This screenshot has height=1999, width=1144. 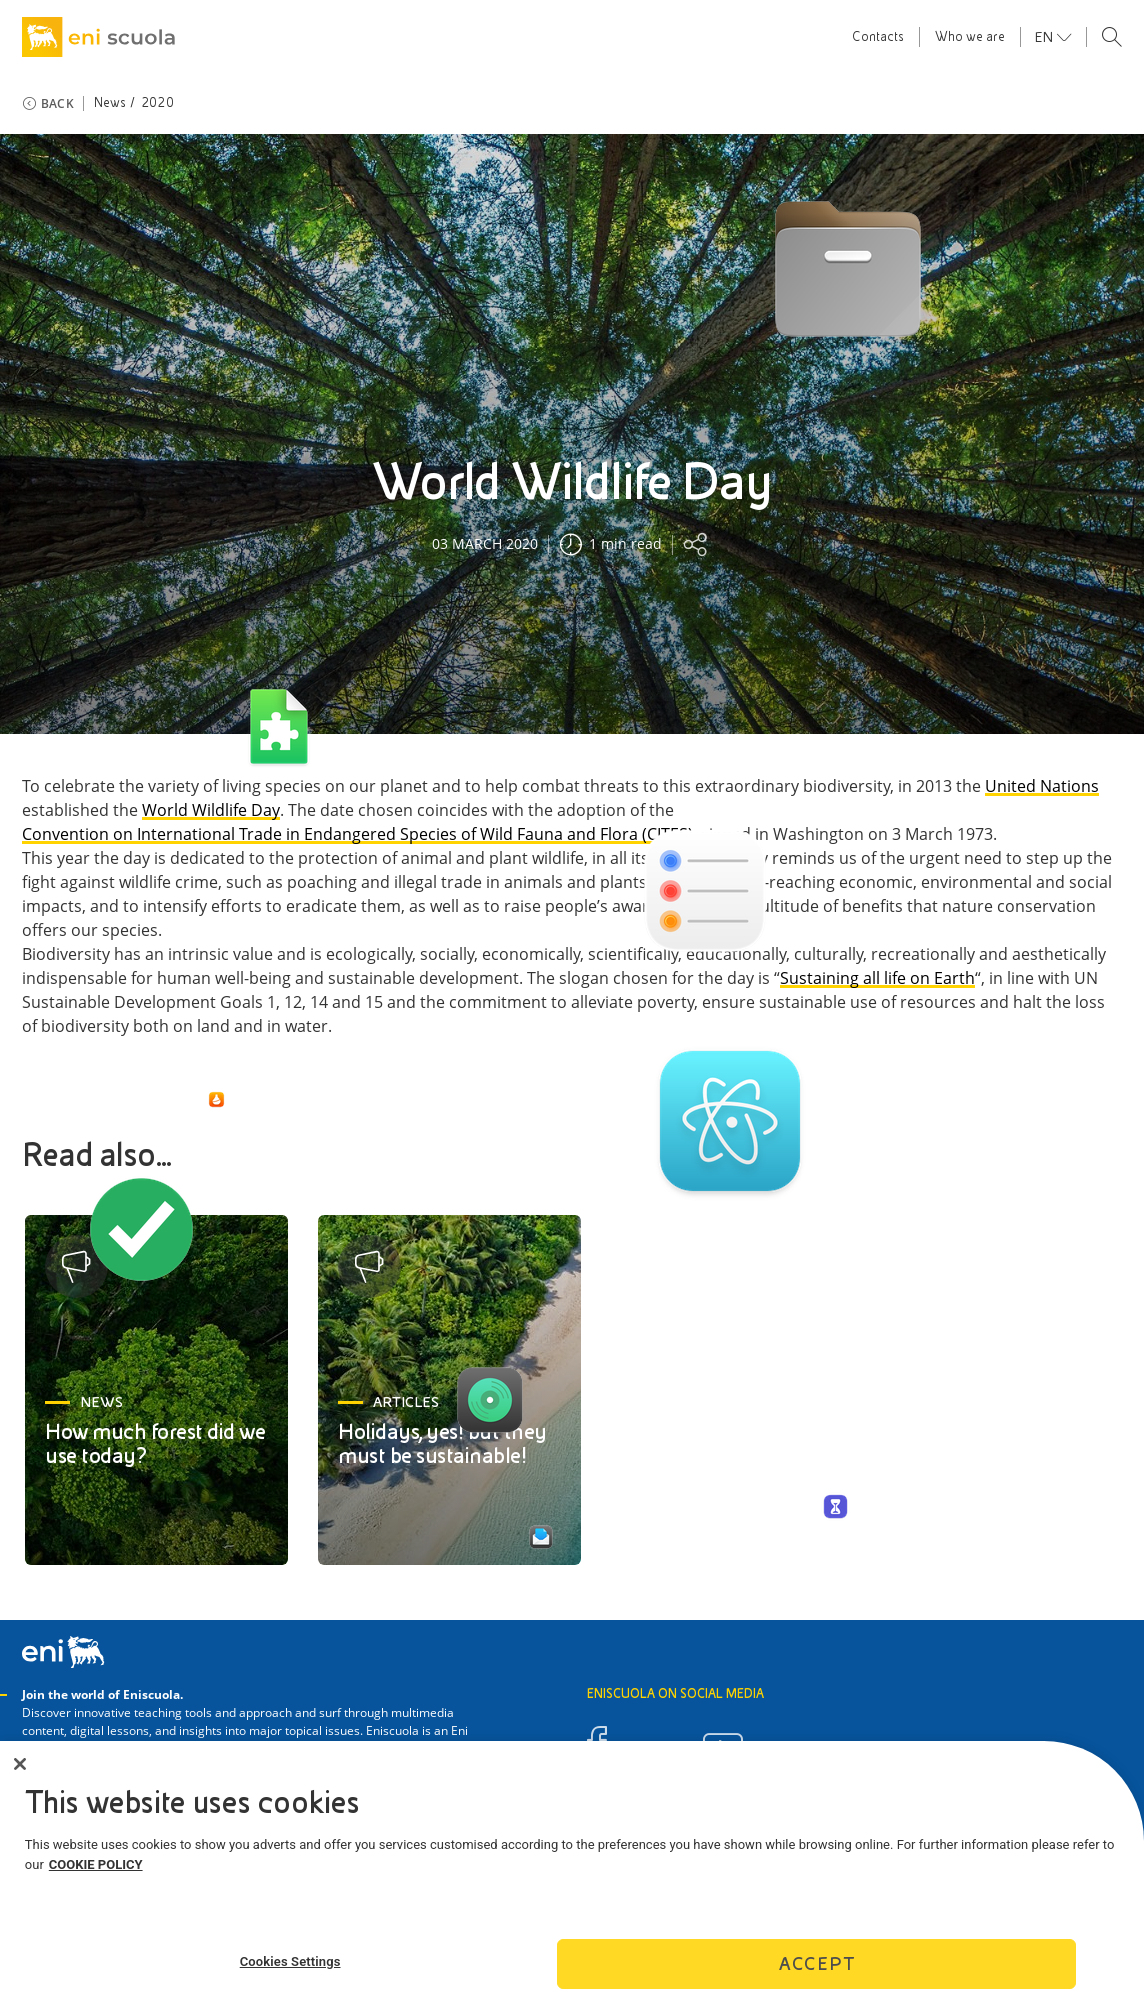 I want to click on an add-on or extension file type, so click(x=279, y=728).